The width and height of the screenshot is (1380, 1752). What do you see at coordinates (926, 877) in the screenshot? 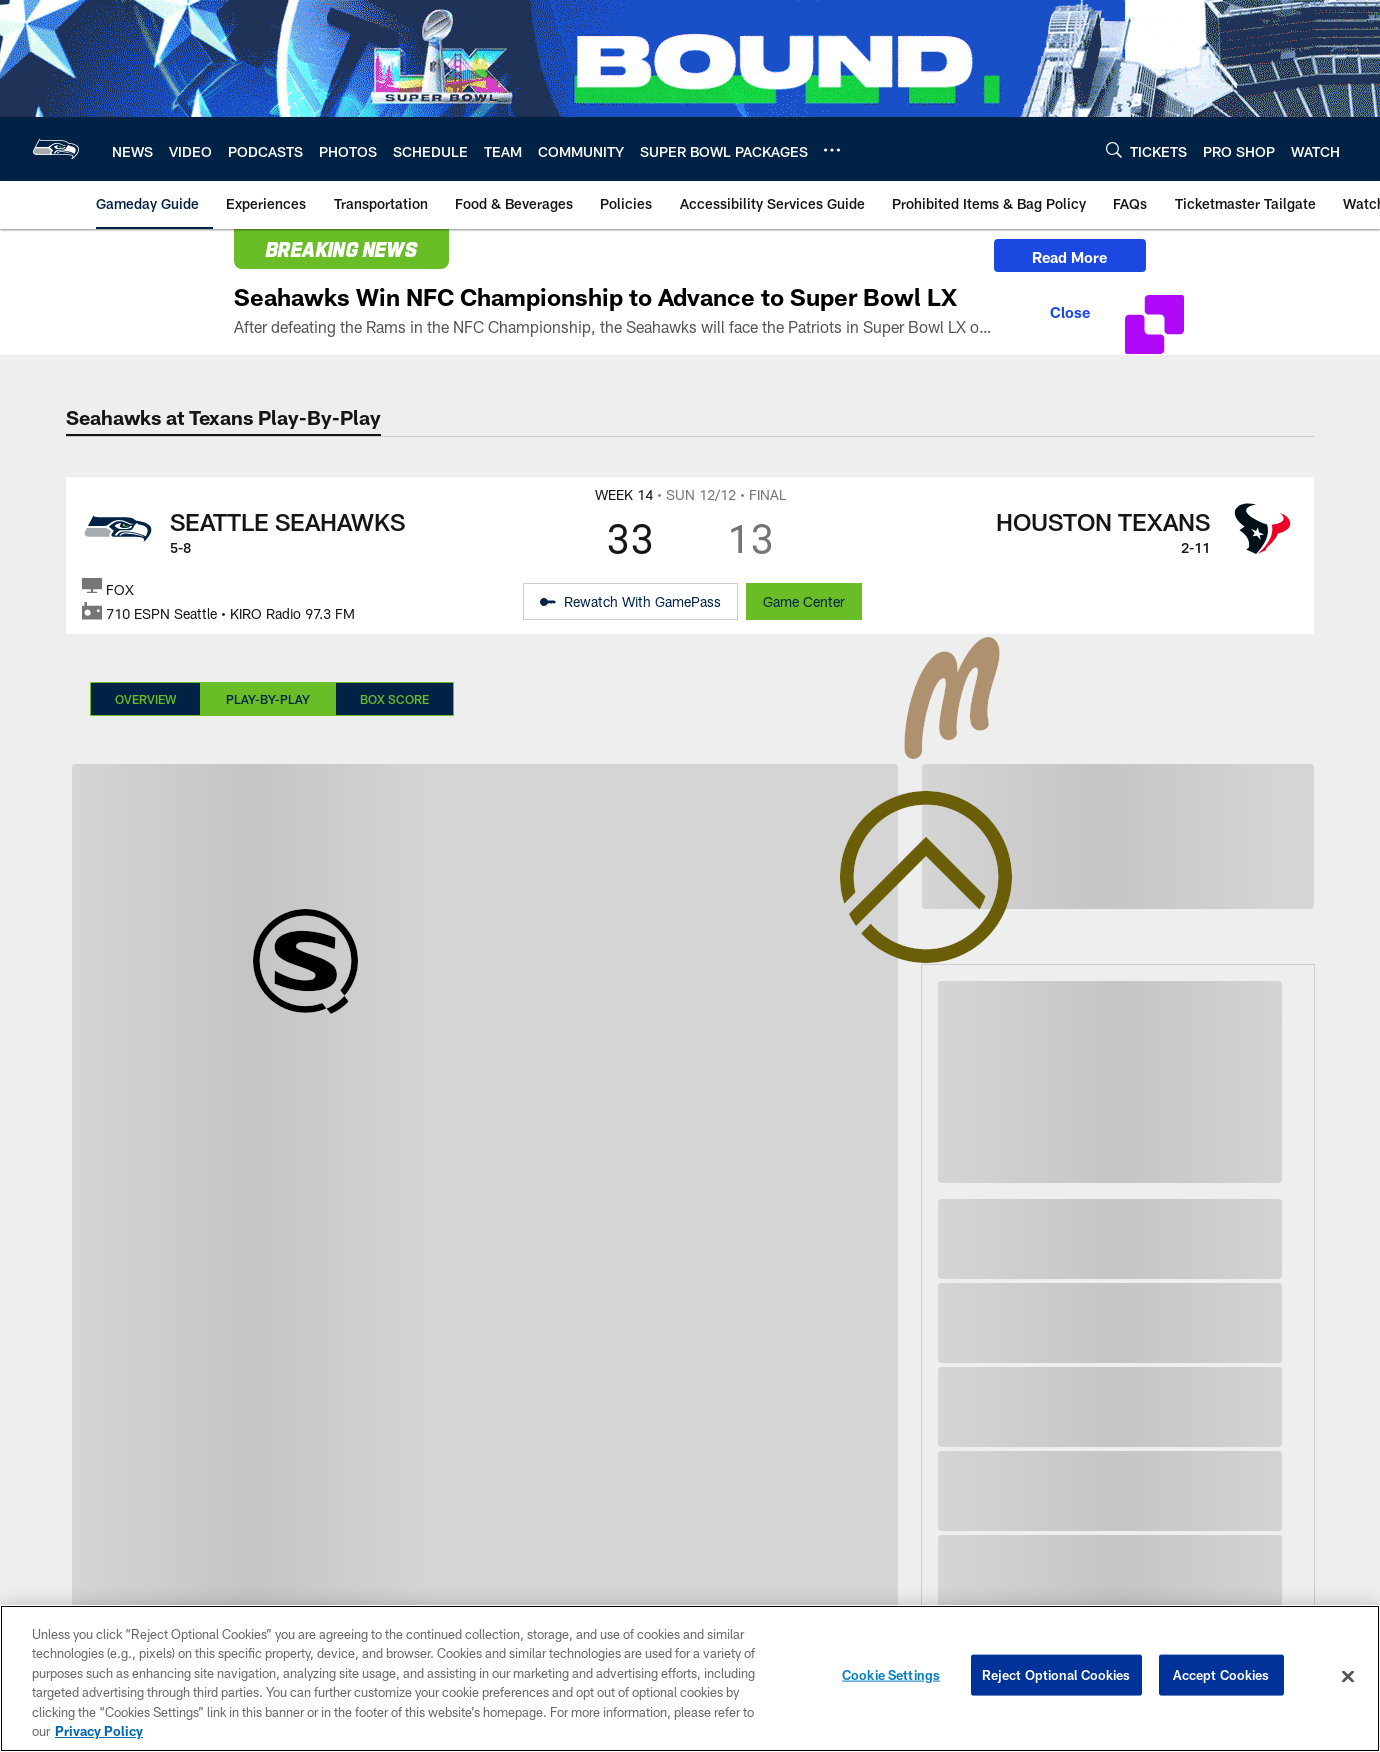
I see `open the openHAB smart home dashboard` at bounding box center [926, 877].